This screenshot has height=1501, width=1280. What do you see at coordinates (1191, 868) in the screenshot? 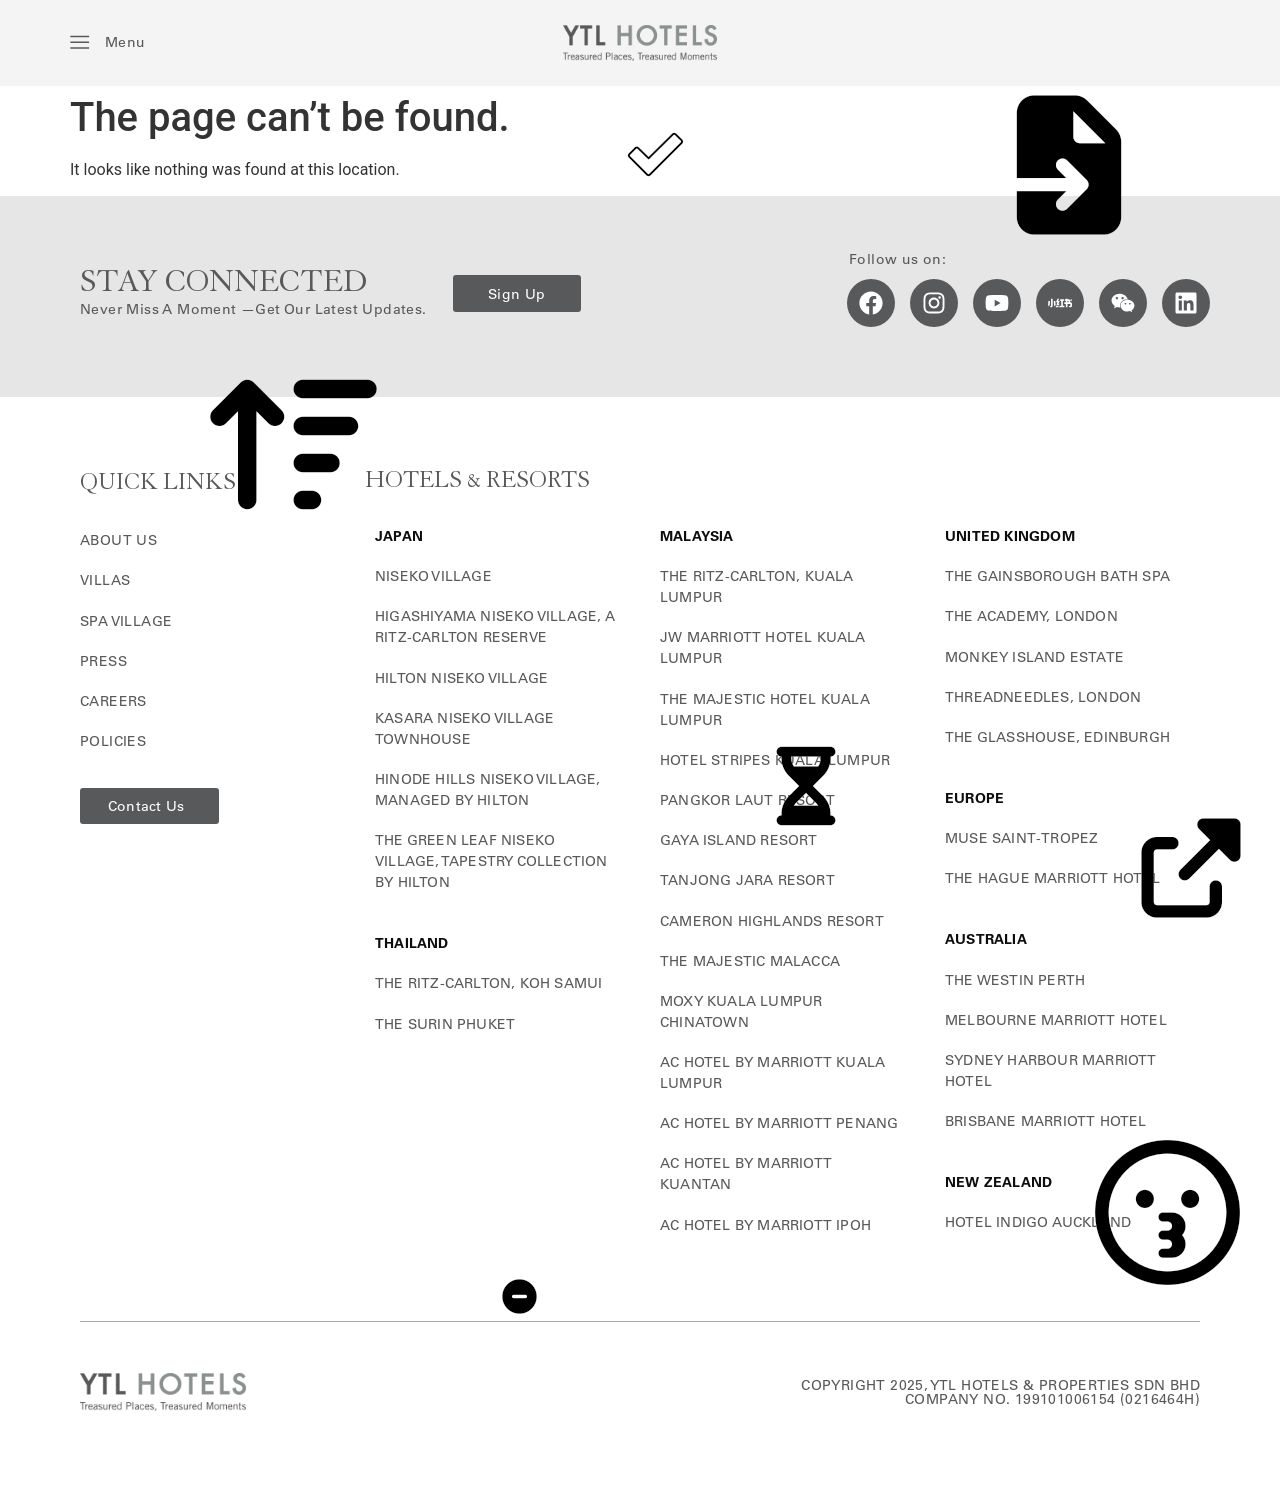
I see `open link in a new tab or window` at bounding box center [1191, 868].